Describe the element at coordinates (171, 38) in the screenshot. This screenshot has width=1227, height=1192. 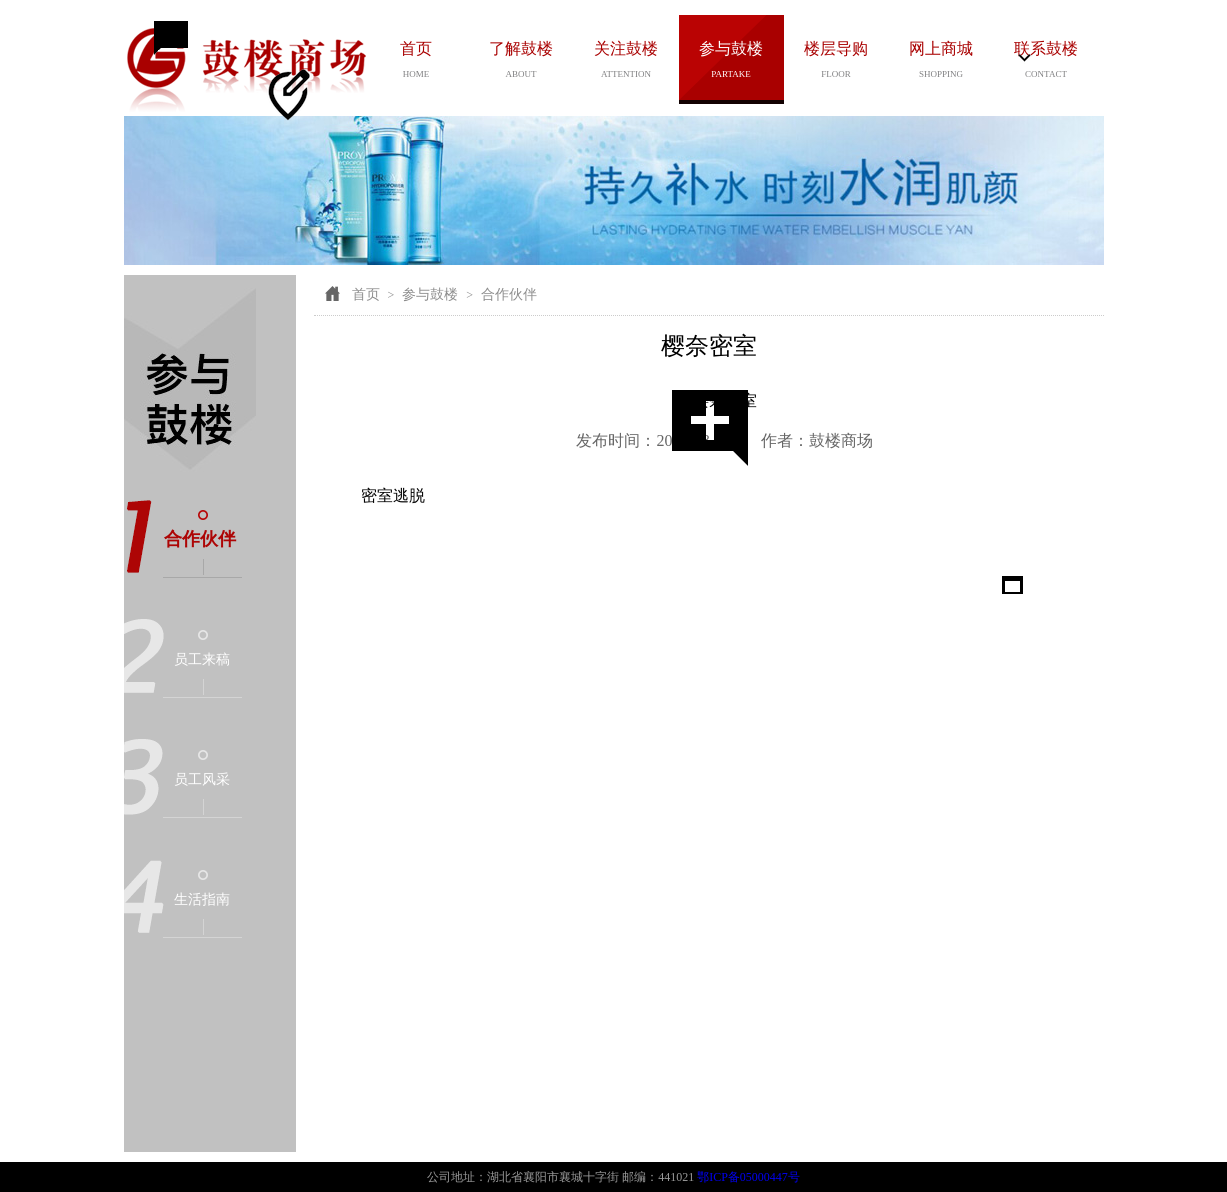
I see `open a chat or messaging feature` at that location.